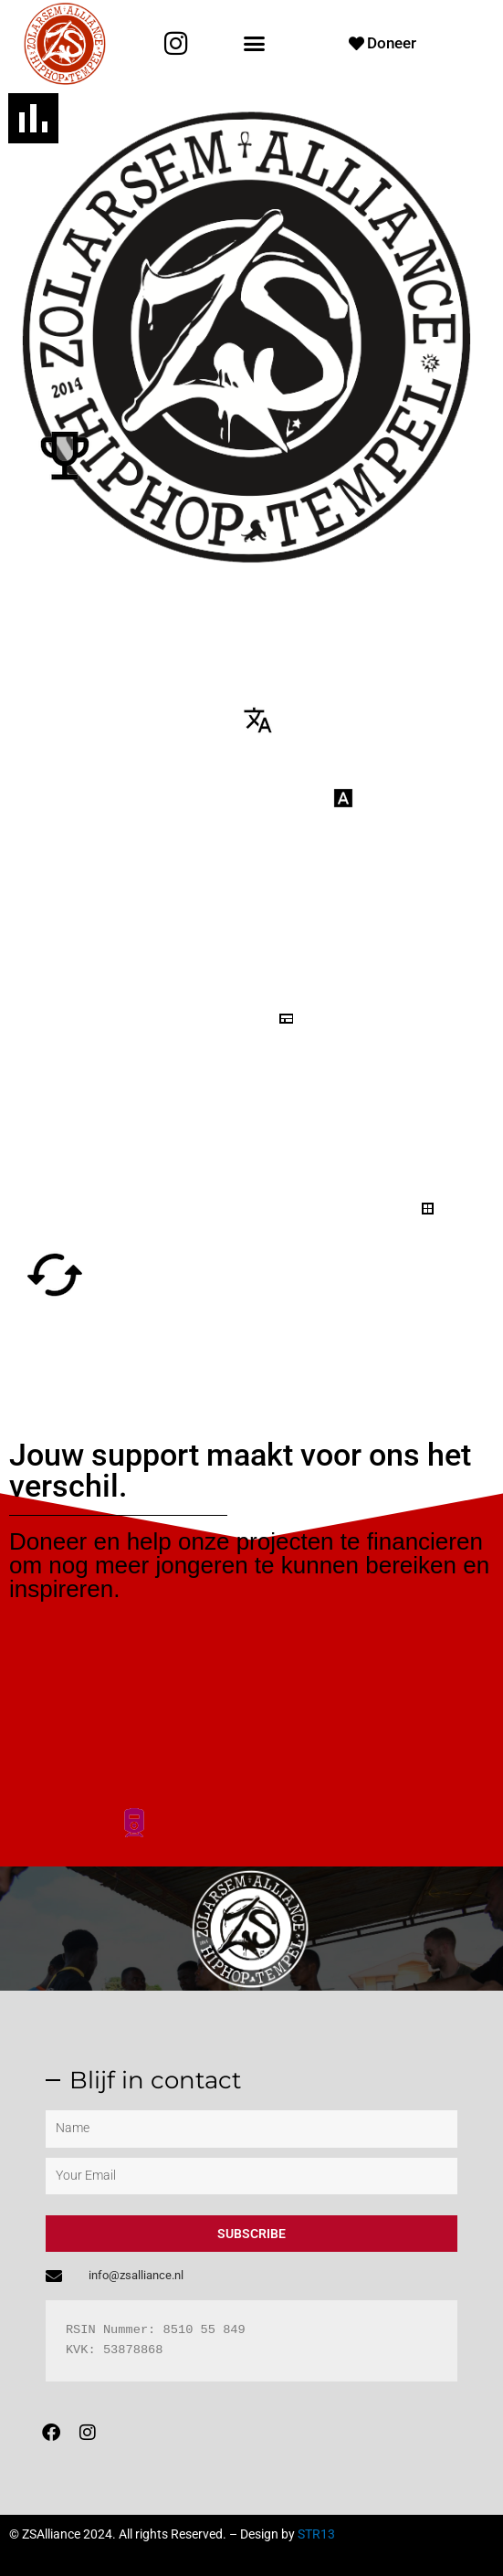 This screenshot has width=503, height=2576. What do you see at coordinates (427, 1208) in the screenshot?
I see `toggle all borders on a table or cell` at bounding box center [427, 1208].